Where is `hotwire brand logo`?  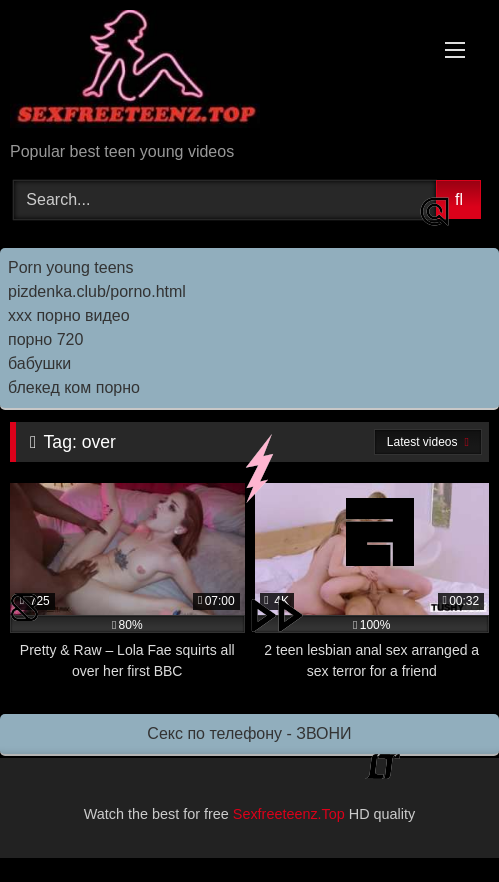
hotwire brand logo is located at coordinates (259, 468).